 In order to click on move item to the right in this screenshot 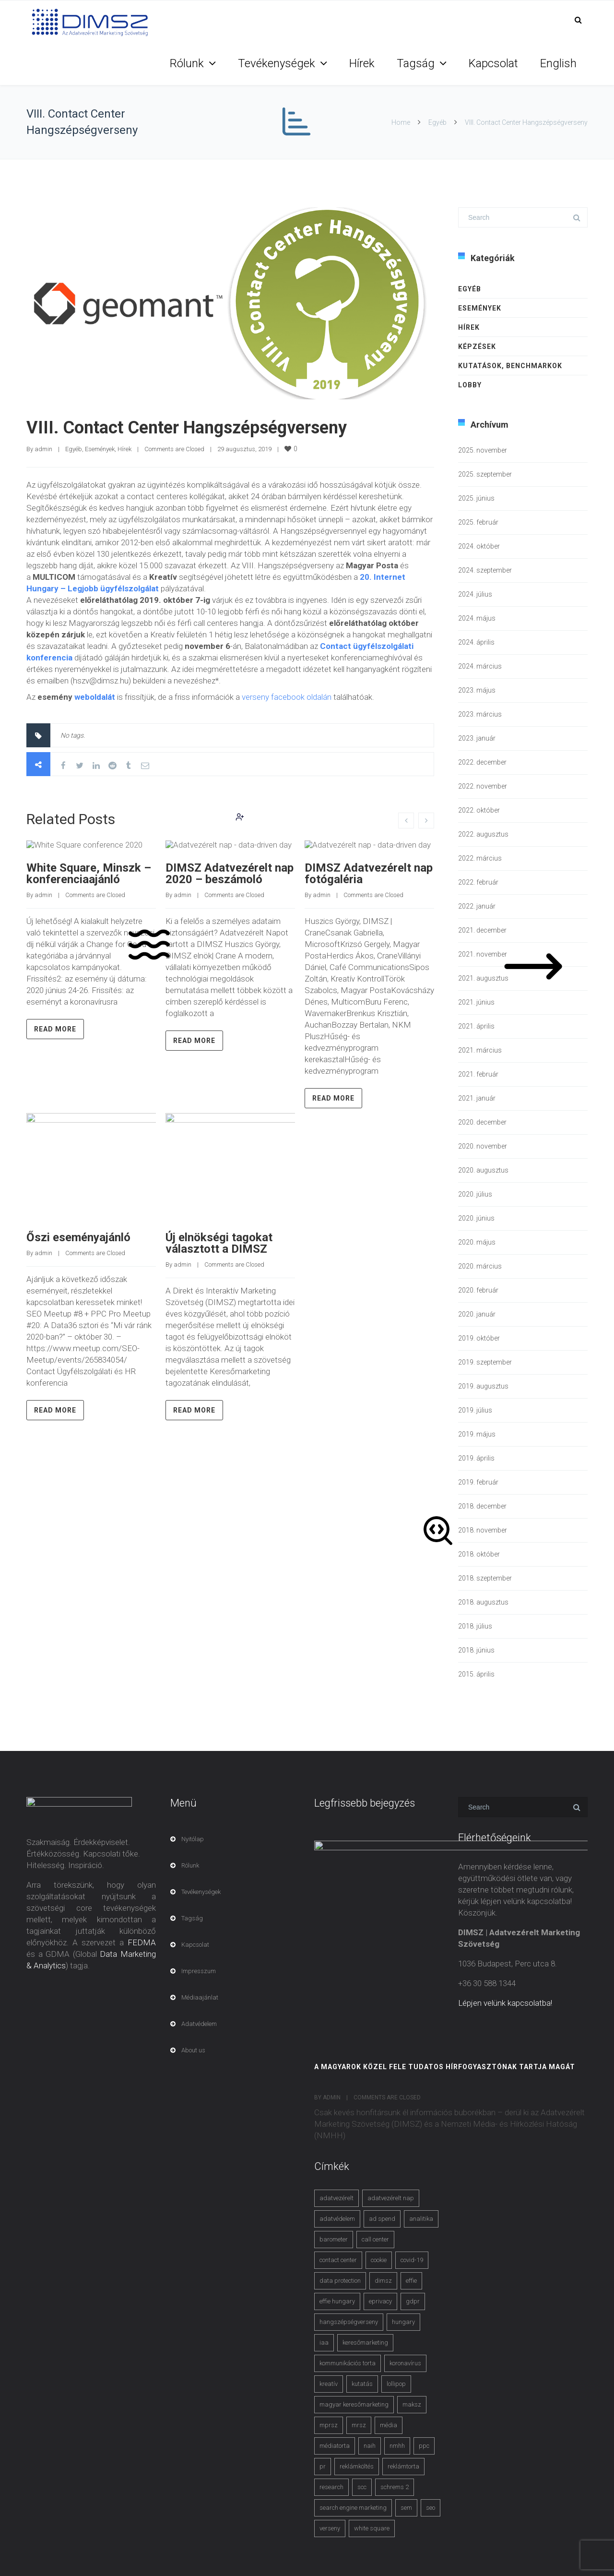, I will do `click(533, 966)`.